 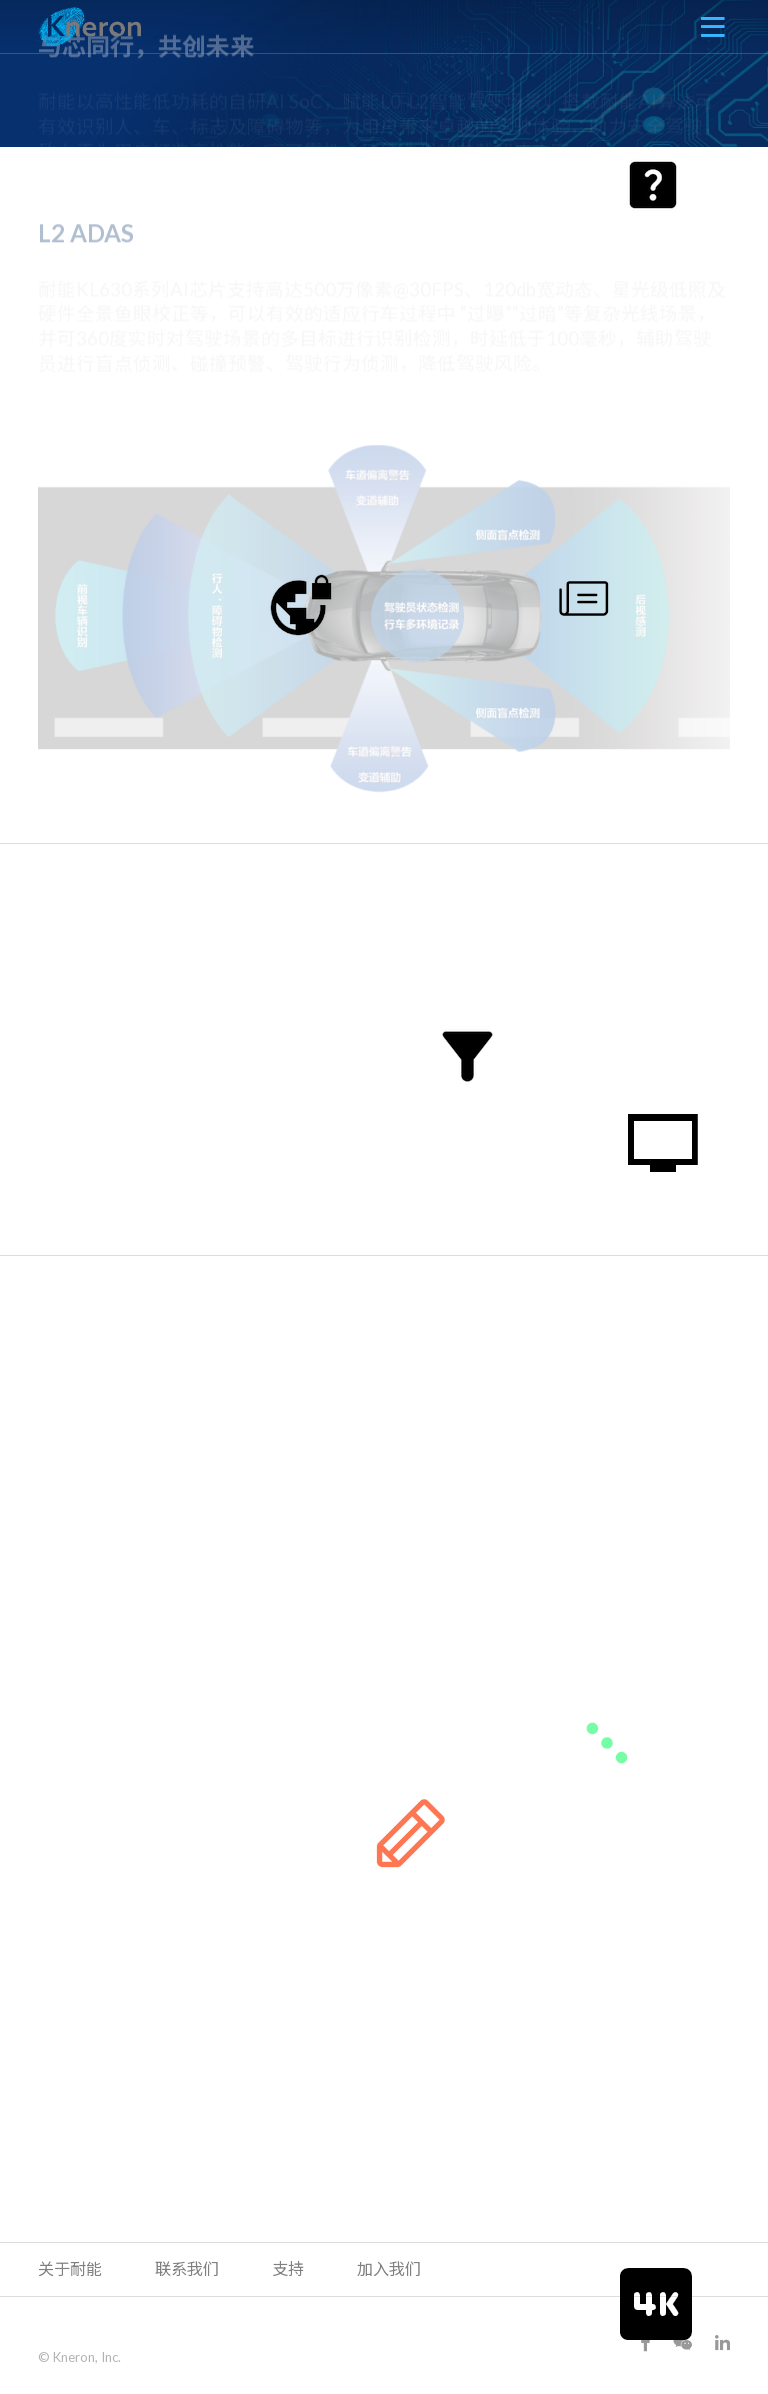 I want to click on access personal video content, so click(x=663, y=1143).